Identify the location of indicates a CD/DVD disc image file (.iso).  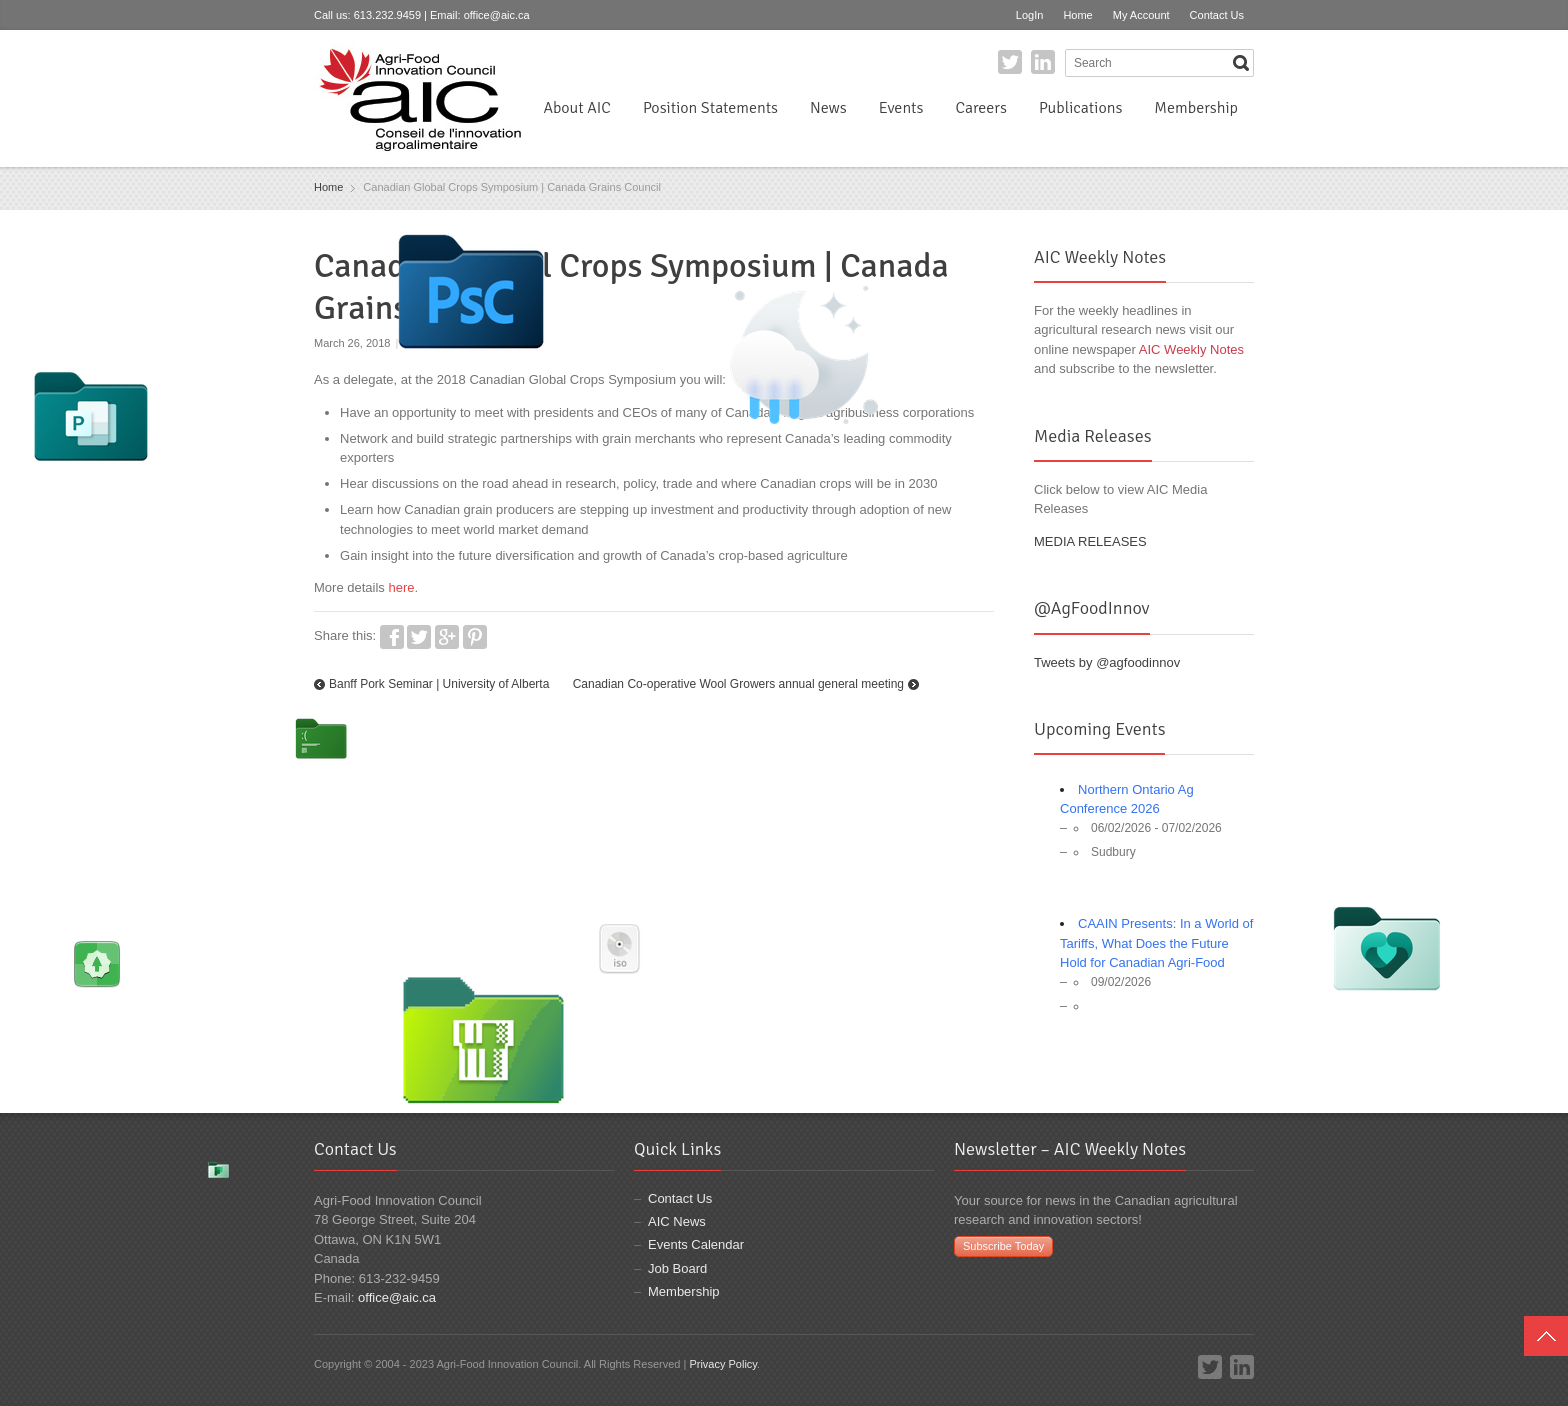
(619, 948).